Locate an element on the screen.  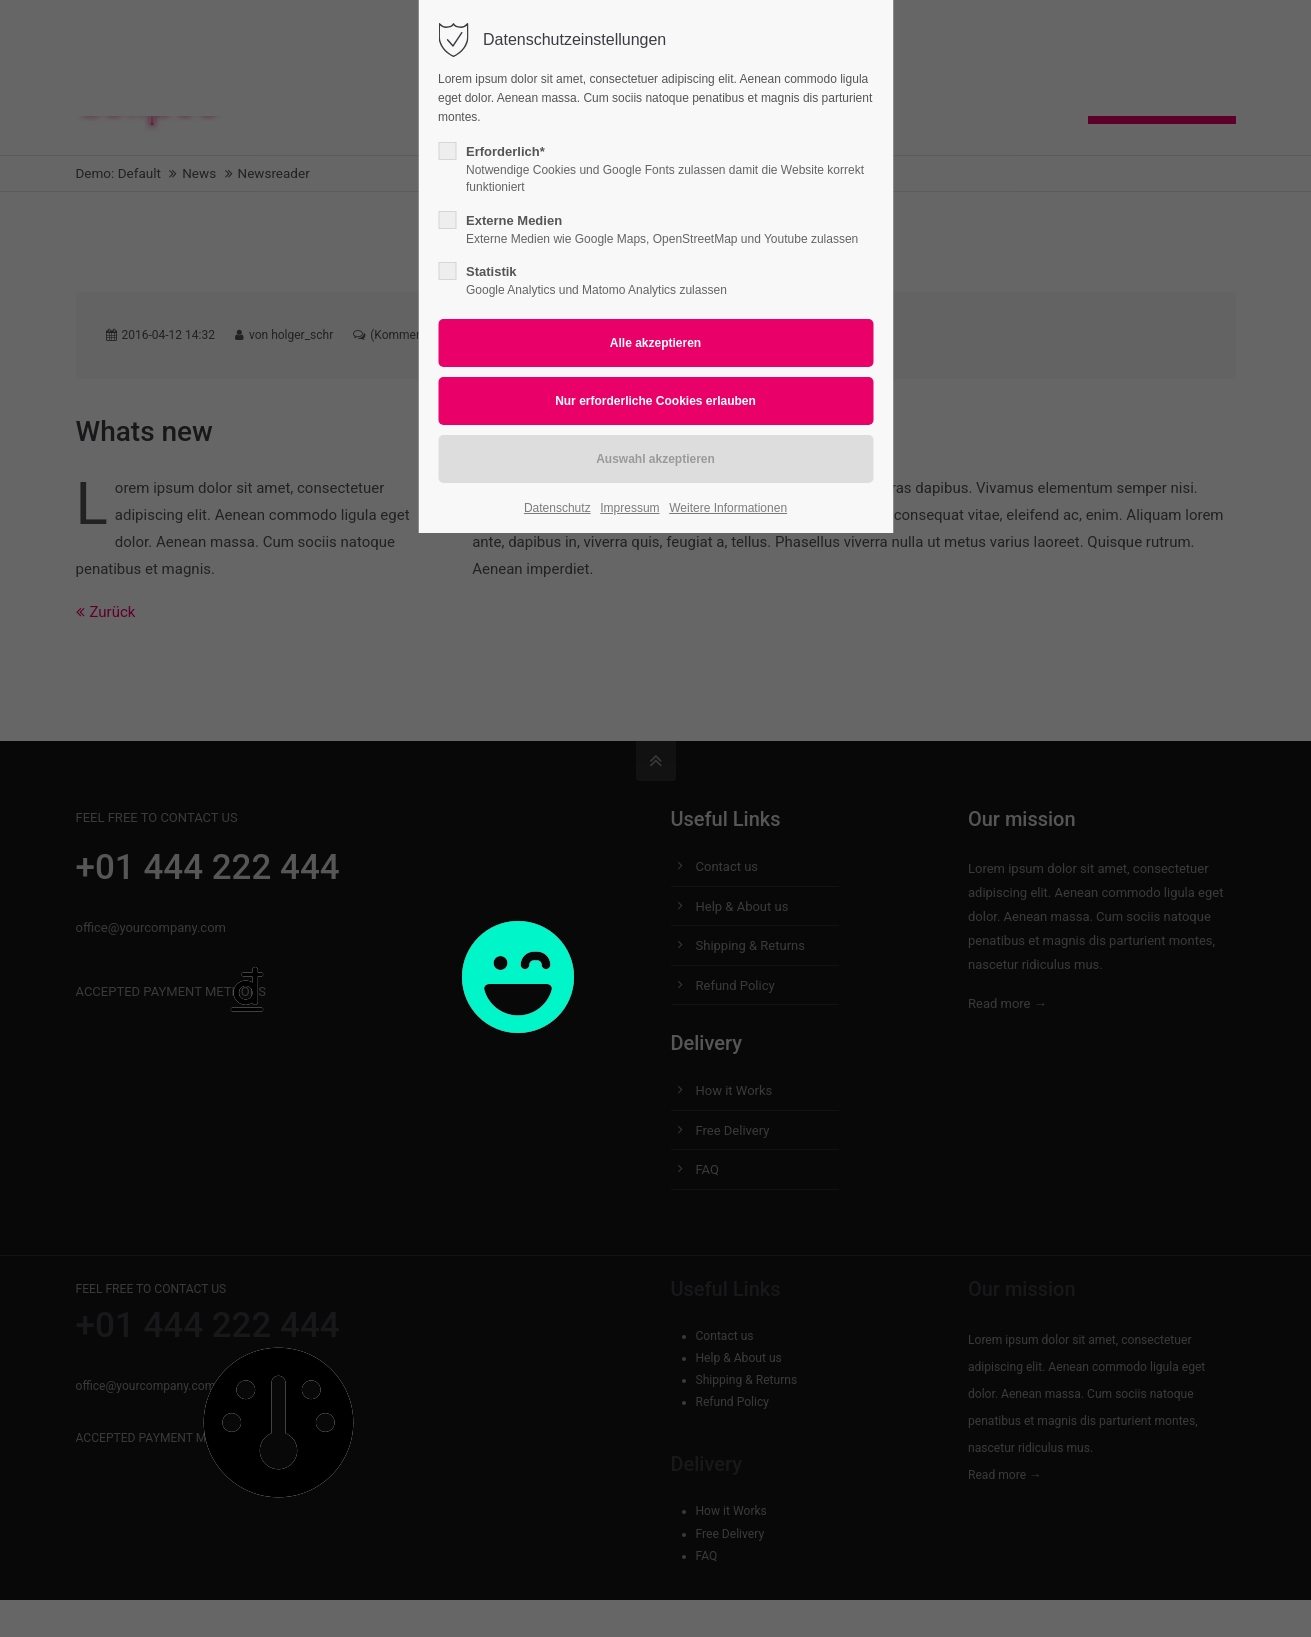
indicates Vietnamese dong currency is located at coordinates (247, 990).